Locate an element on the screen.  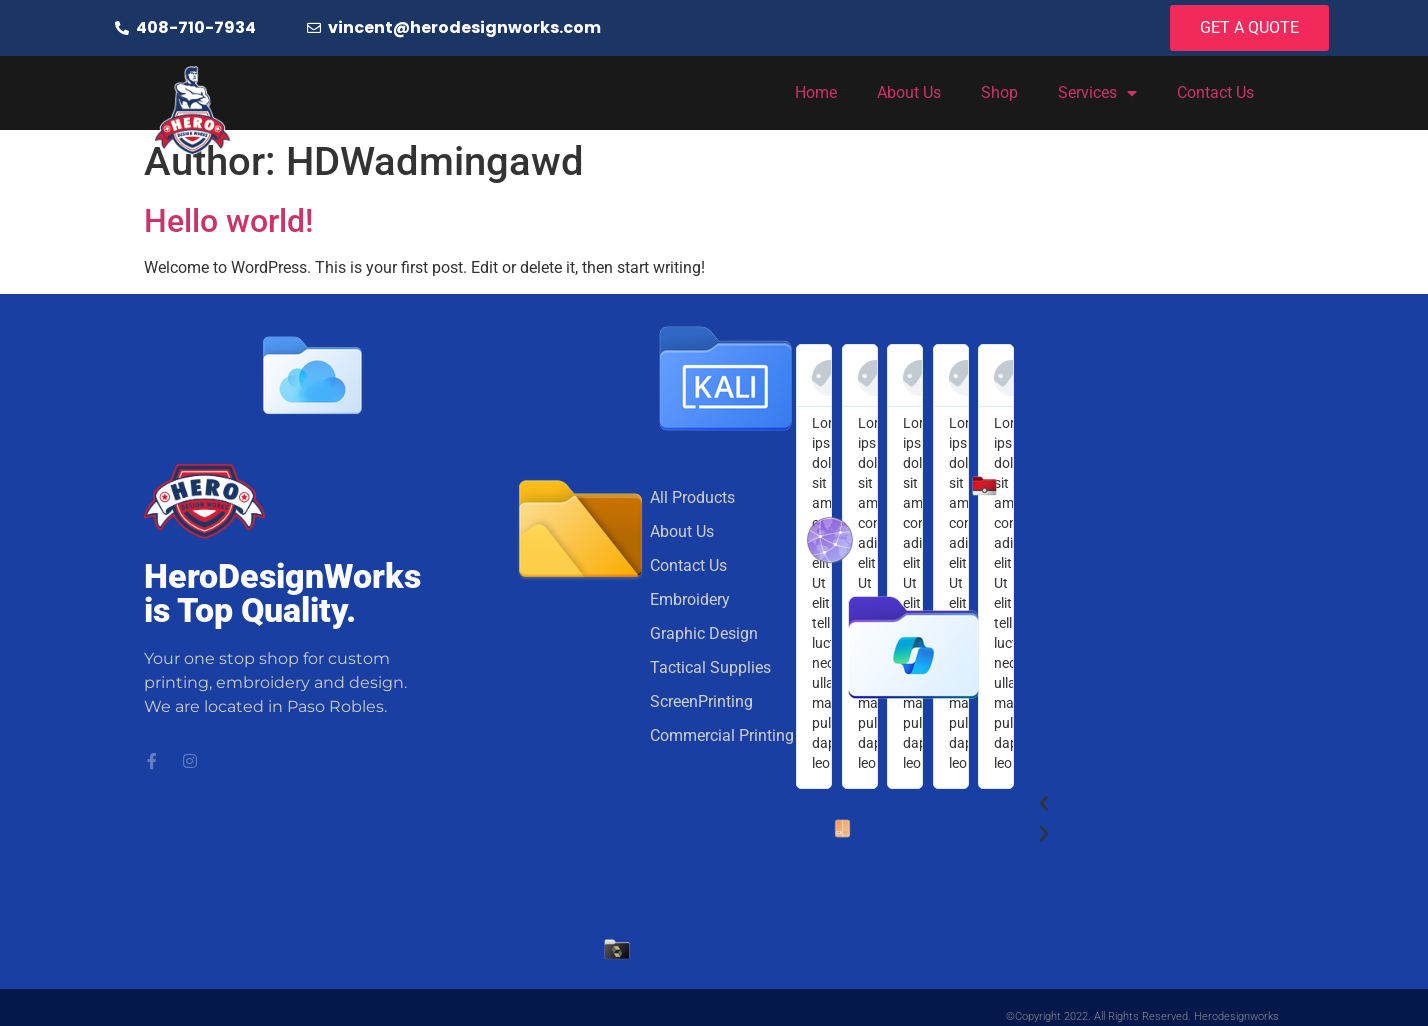
open folder containing Microsoft Copilot files is located at coordinates (913, 651).